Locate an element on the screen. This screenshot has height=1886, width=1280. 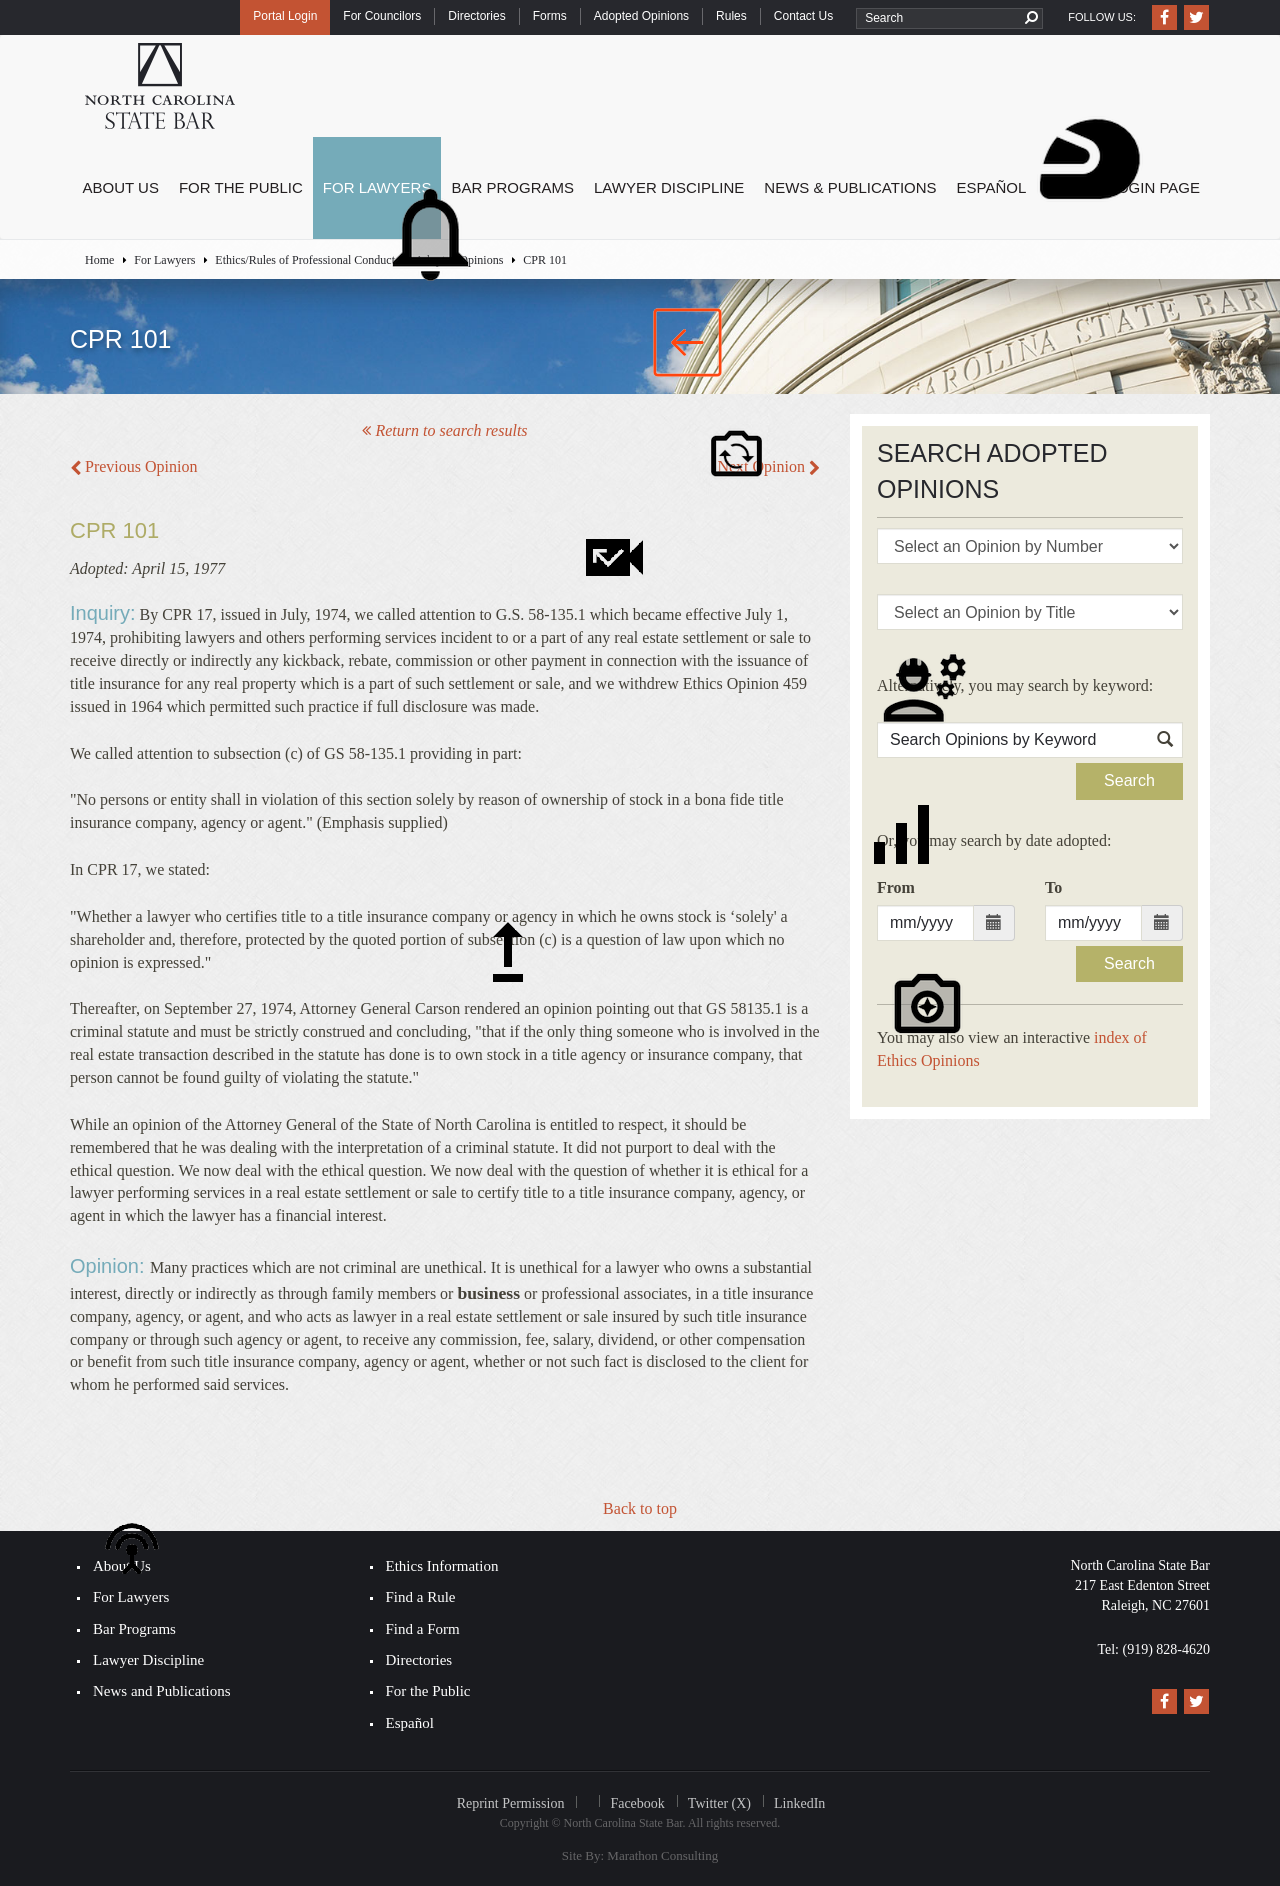
access antenna or broadcast settings is located at coordinates (132, 1550).